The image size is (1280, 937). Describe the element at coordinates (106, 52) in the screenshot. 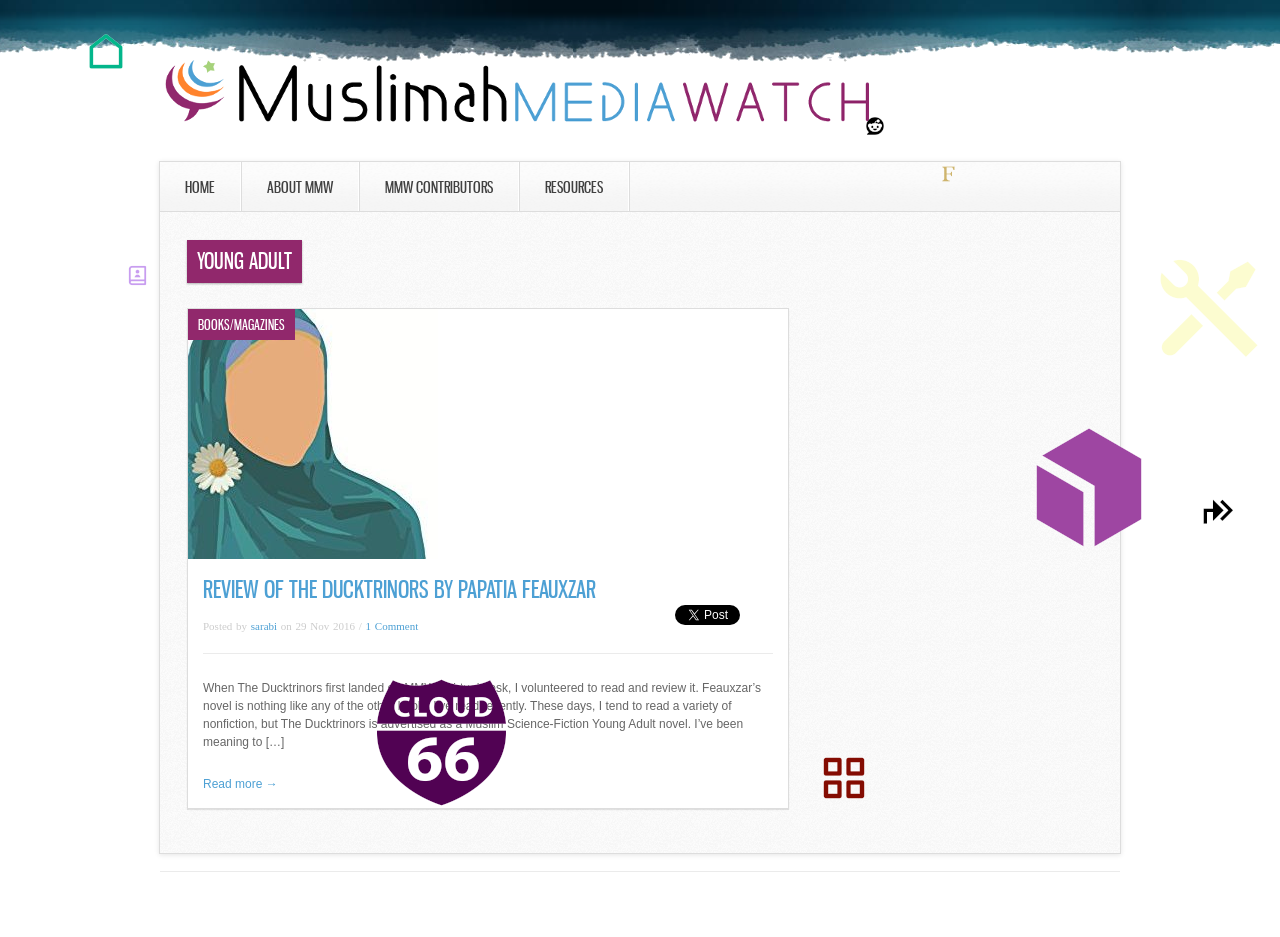

I see `navigate to home screen` at that location.